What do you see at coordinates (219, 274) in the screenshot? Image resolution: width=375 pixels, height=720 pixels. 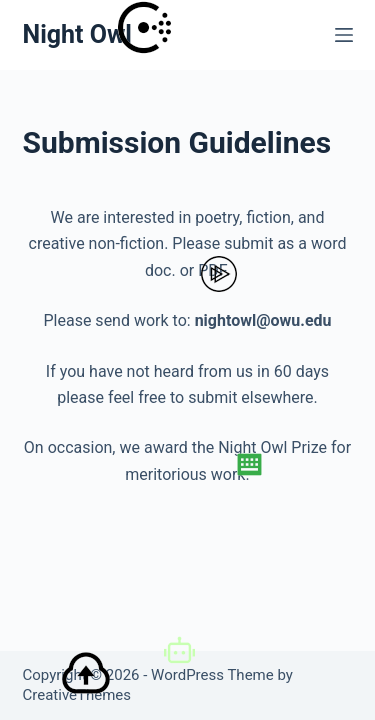 I see `open Pluralsight learning platform` at bounding box center [219, 274].